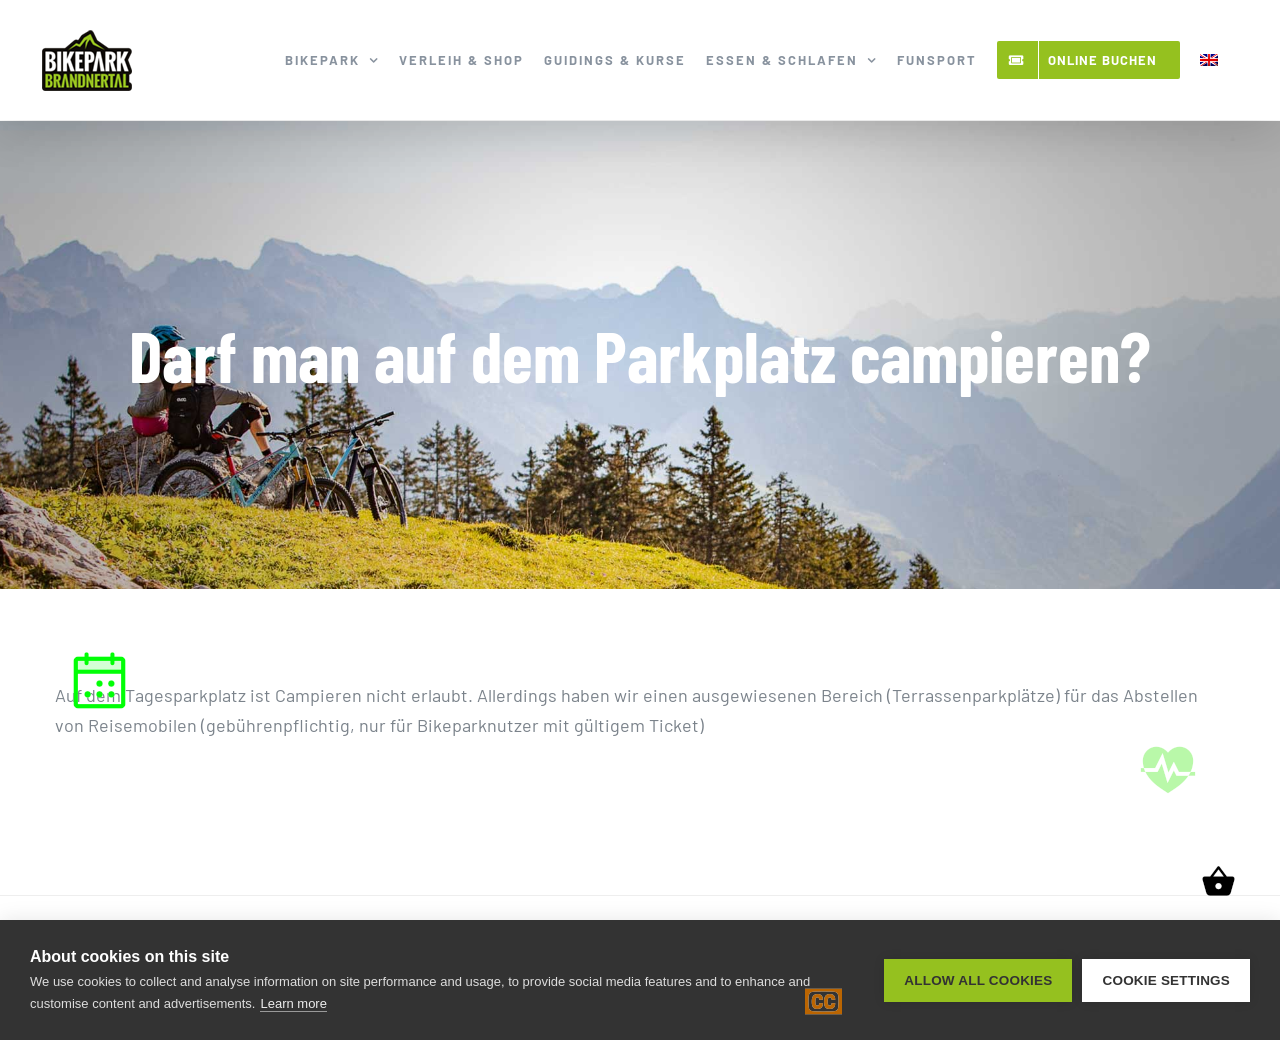  What do you see at coordinates (1168, 770) in the screenshot?
I see `track your fitness and health metrics` at bounding box center [1168, 770].